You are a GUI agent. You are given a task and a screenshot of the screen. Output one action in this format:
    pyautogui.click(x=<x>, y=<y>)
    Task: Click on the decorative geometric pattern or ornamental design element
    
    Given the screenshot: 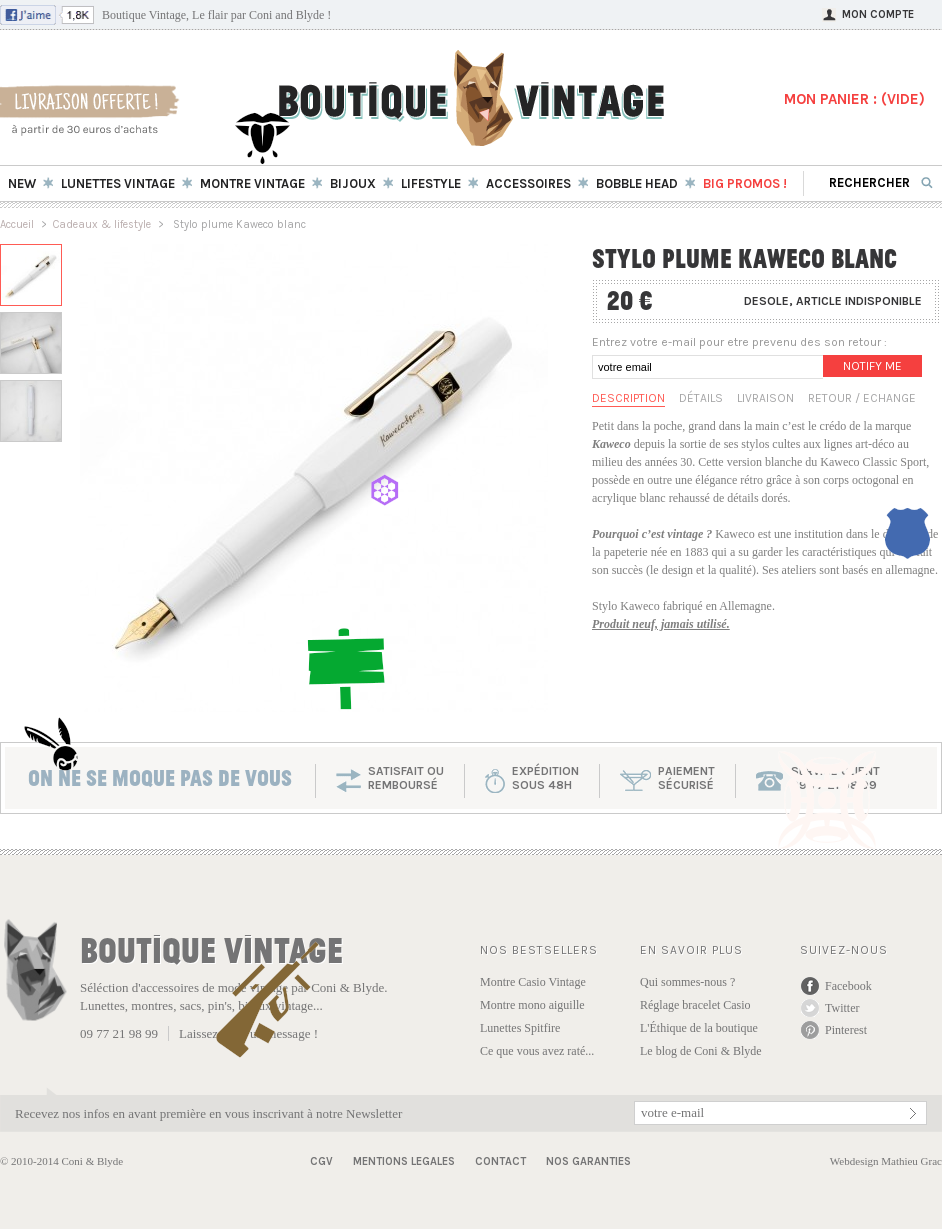 What is the action you would take?
    pyautogui.click(x=827, y=800)
    